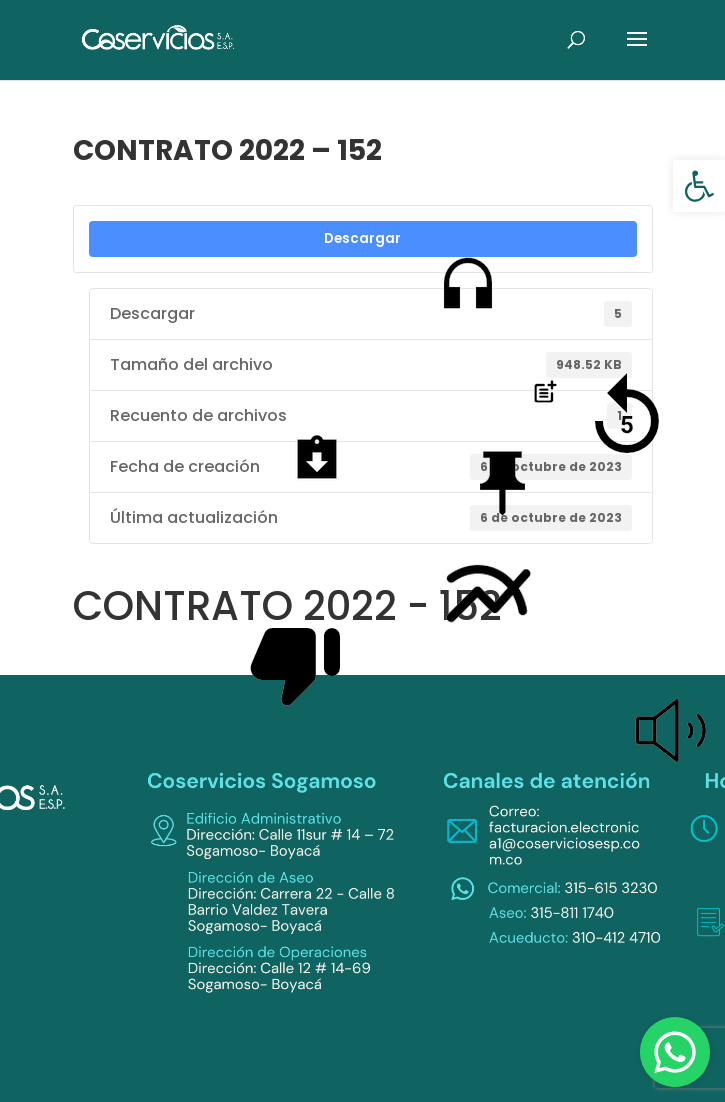 This screenshot has height=1102, width=725. Describe the element at coordinates (296, 664) in the screenshot. I see `dislike or downvote content` at that location.